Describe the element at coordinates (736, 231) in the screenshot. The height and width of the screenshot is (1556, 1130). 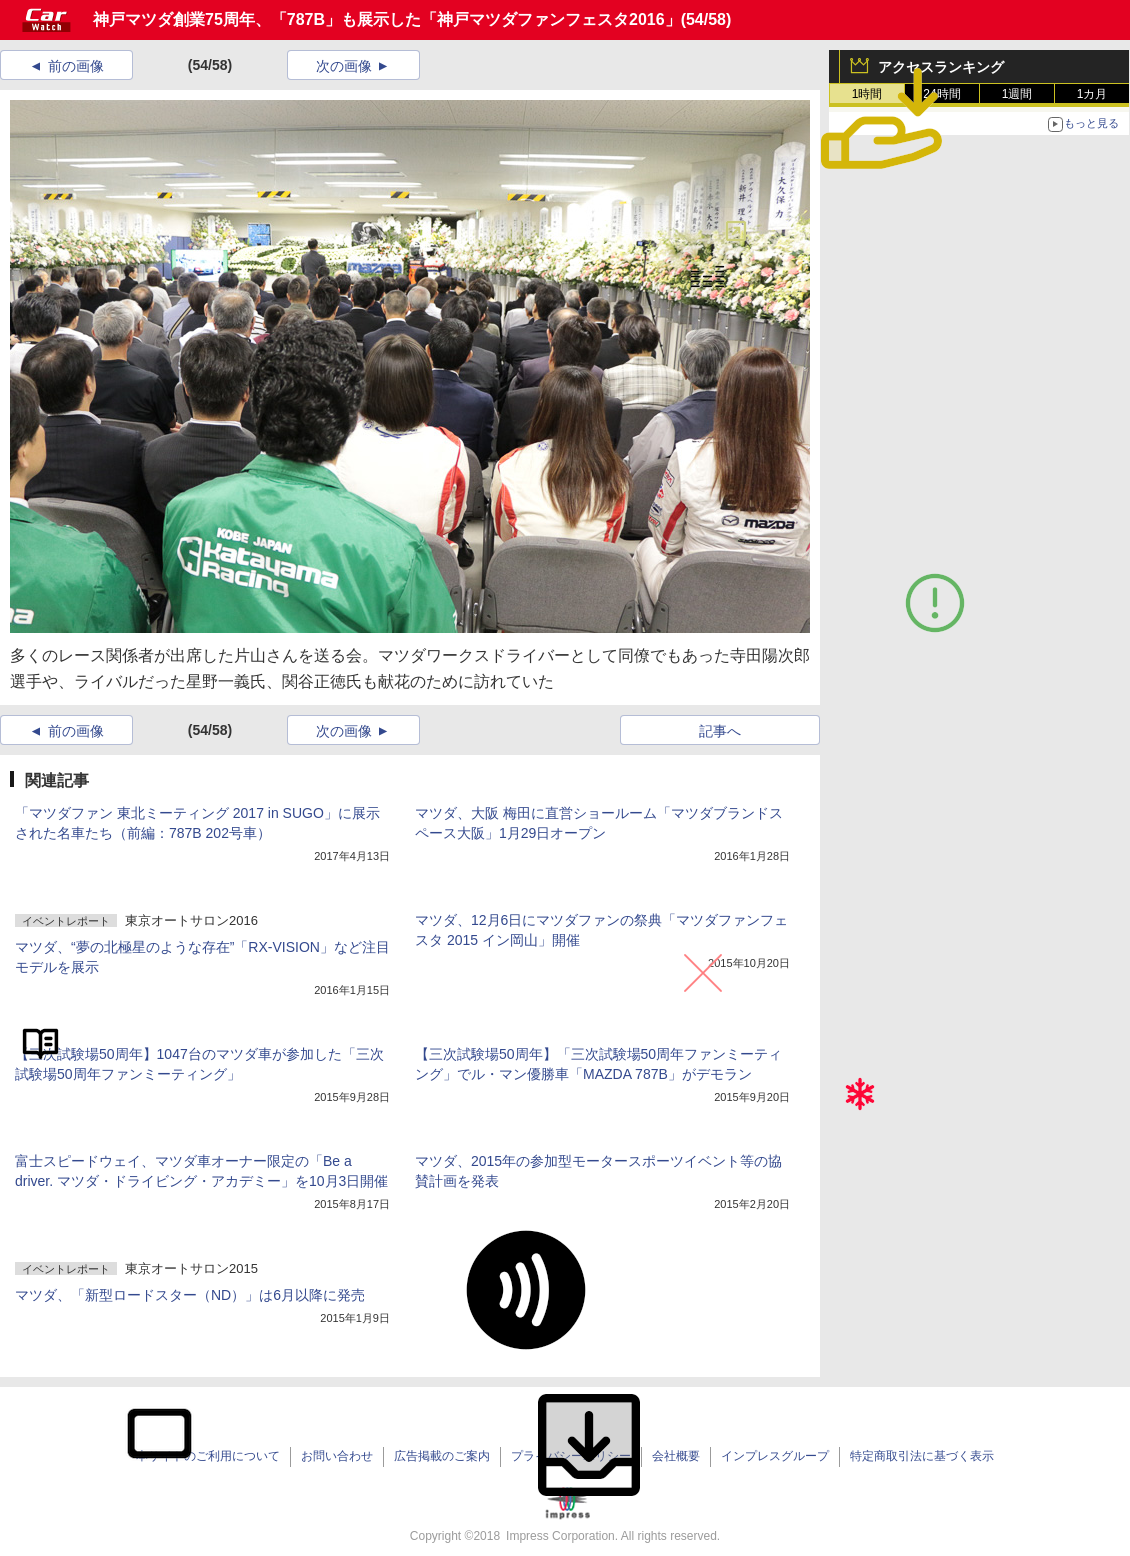
I see `open link in new window` at that location.